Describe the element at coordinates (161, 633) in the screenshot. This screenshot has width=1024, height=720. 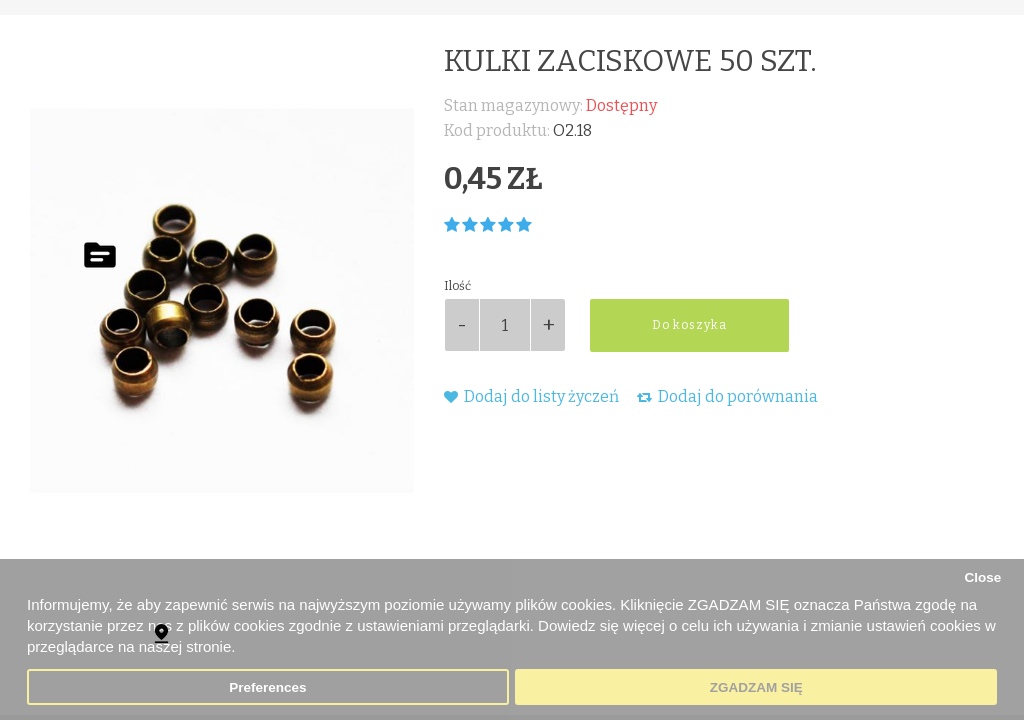
I see `drop a pin to mark a location` at that location.